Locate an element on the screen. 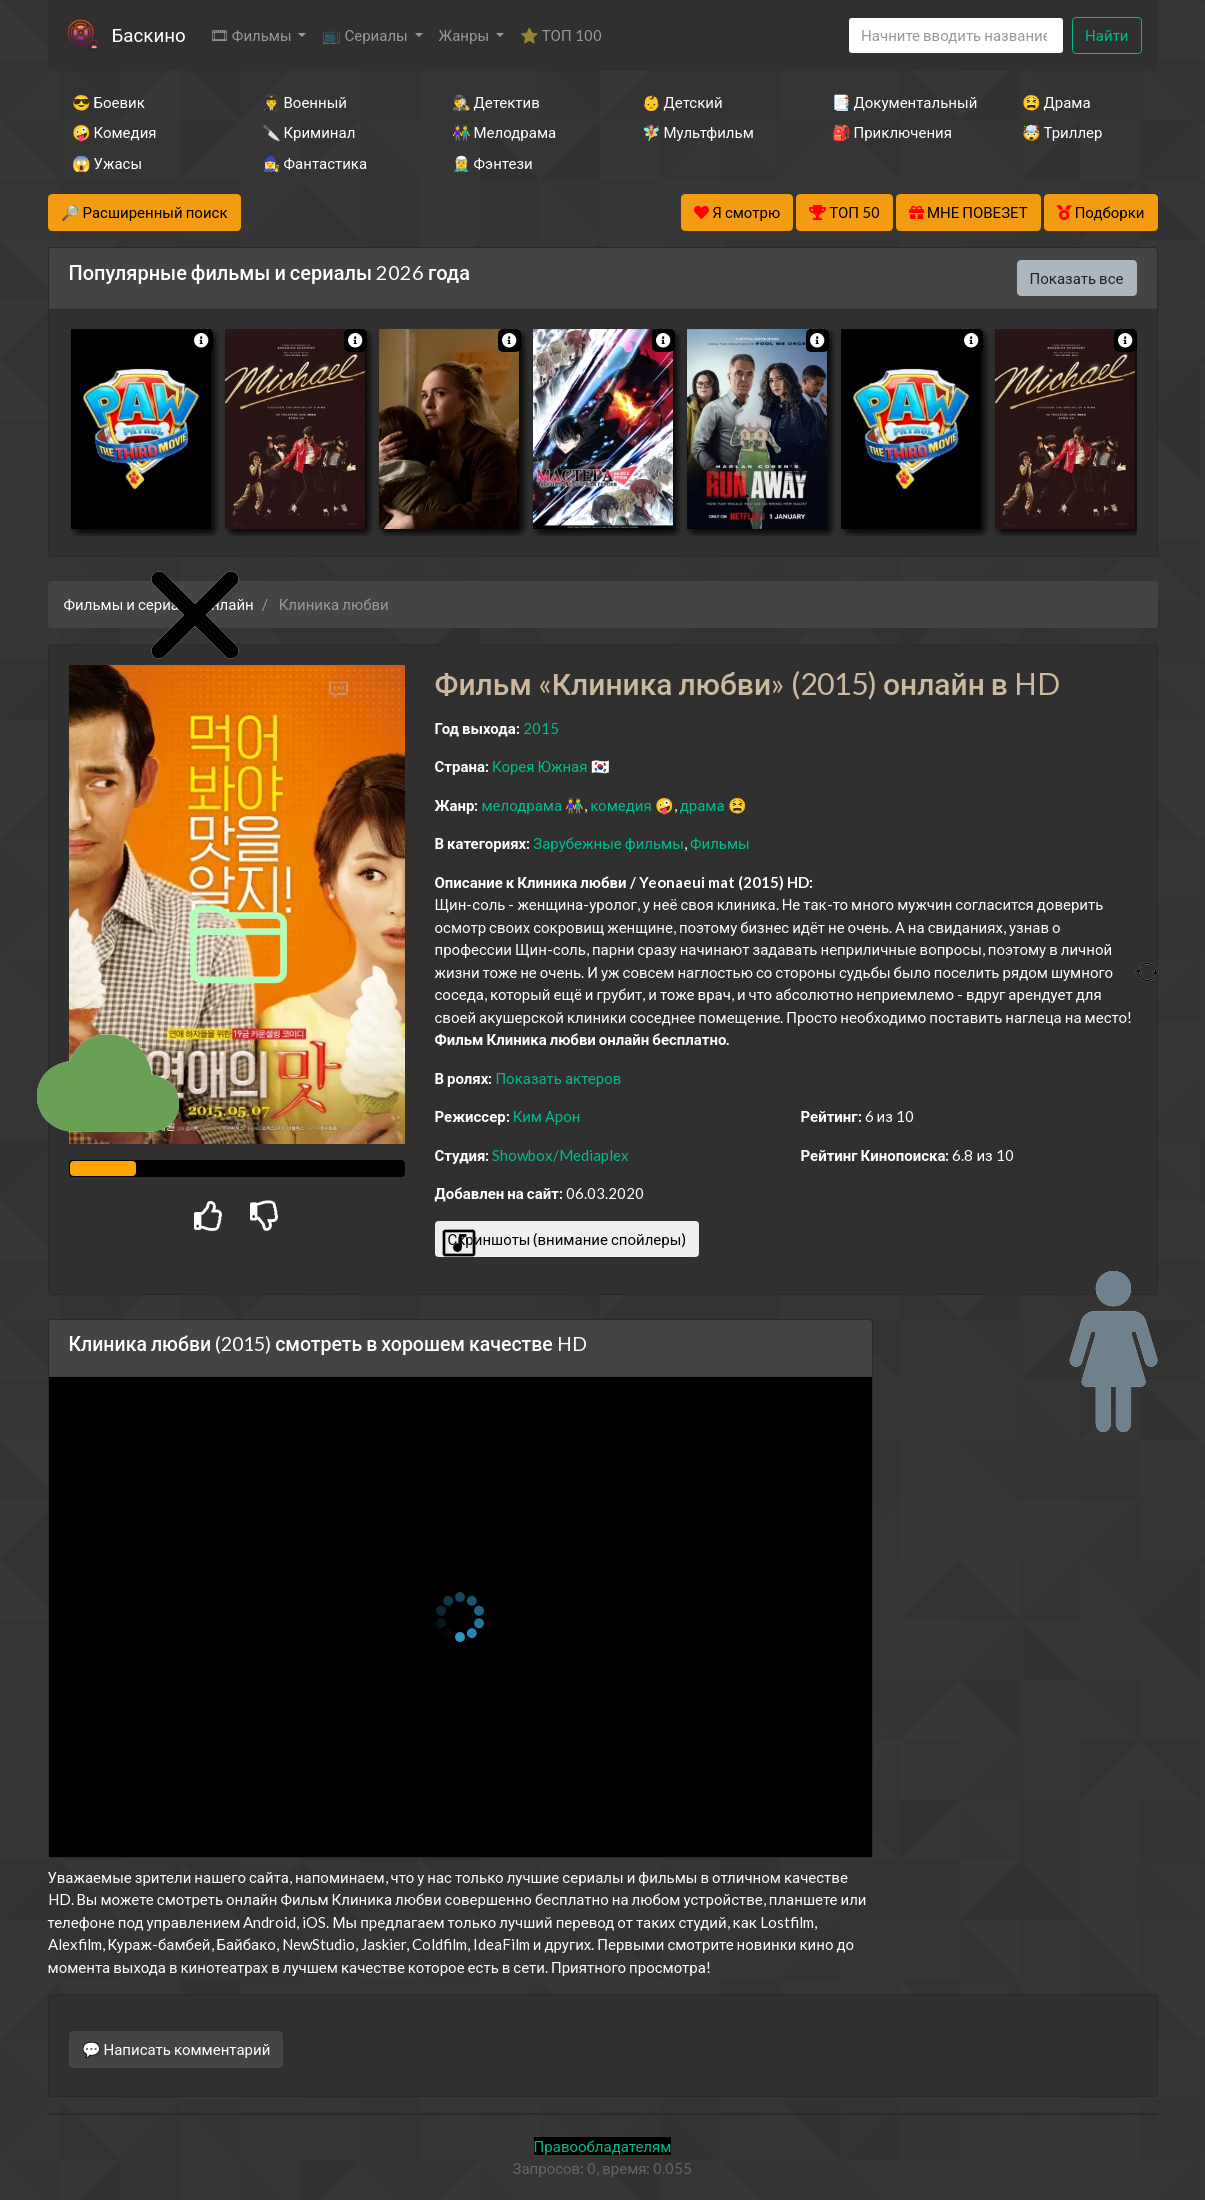 The image size is (1205, 2200). open chat or messaging is located at coordinates (338, 689).